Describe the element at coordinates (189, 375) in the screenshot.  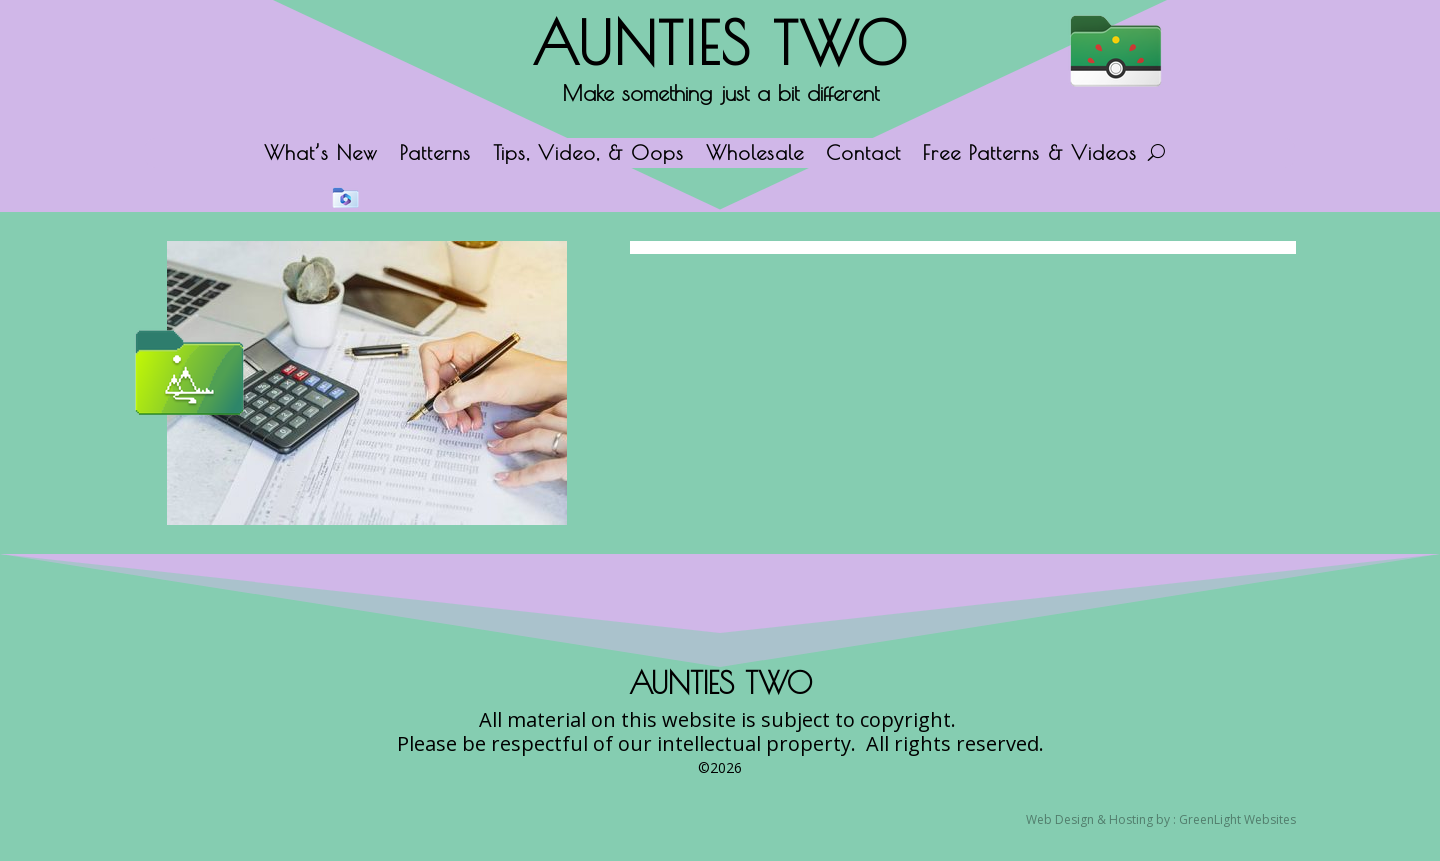
I see `open GameJolt folder` at that location.